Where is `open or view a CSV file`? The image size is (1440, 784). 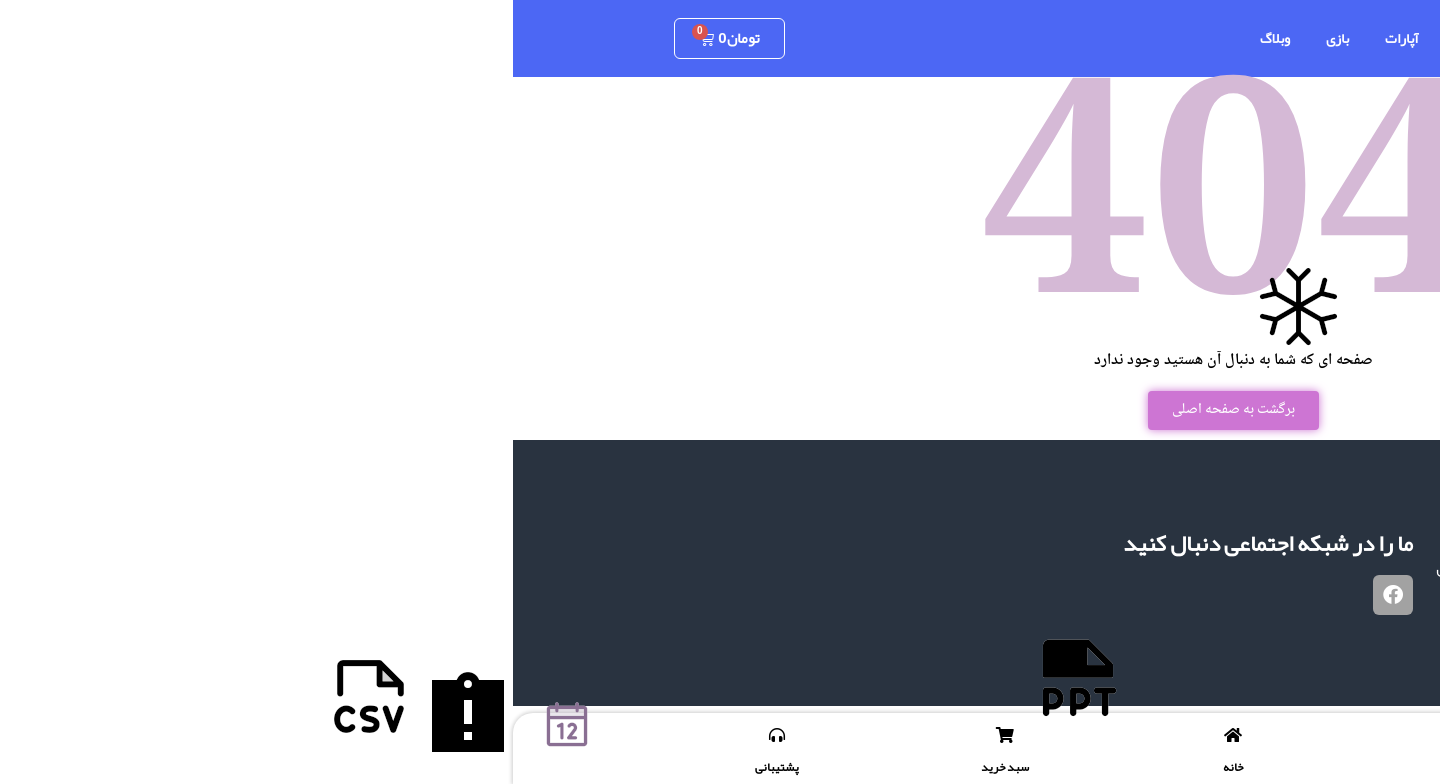
open or view a CSV file is located at coordinates (370, 699).